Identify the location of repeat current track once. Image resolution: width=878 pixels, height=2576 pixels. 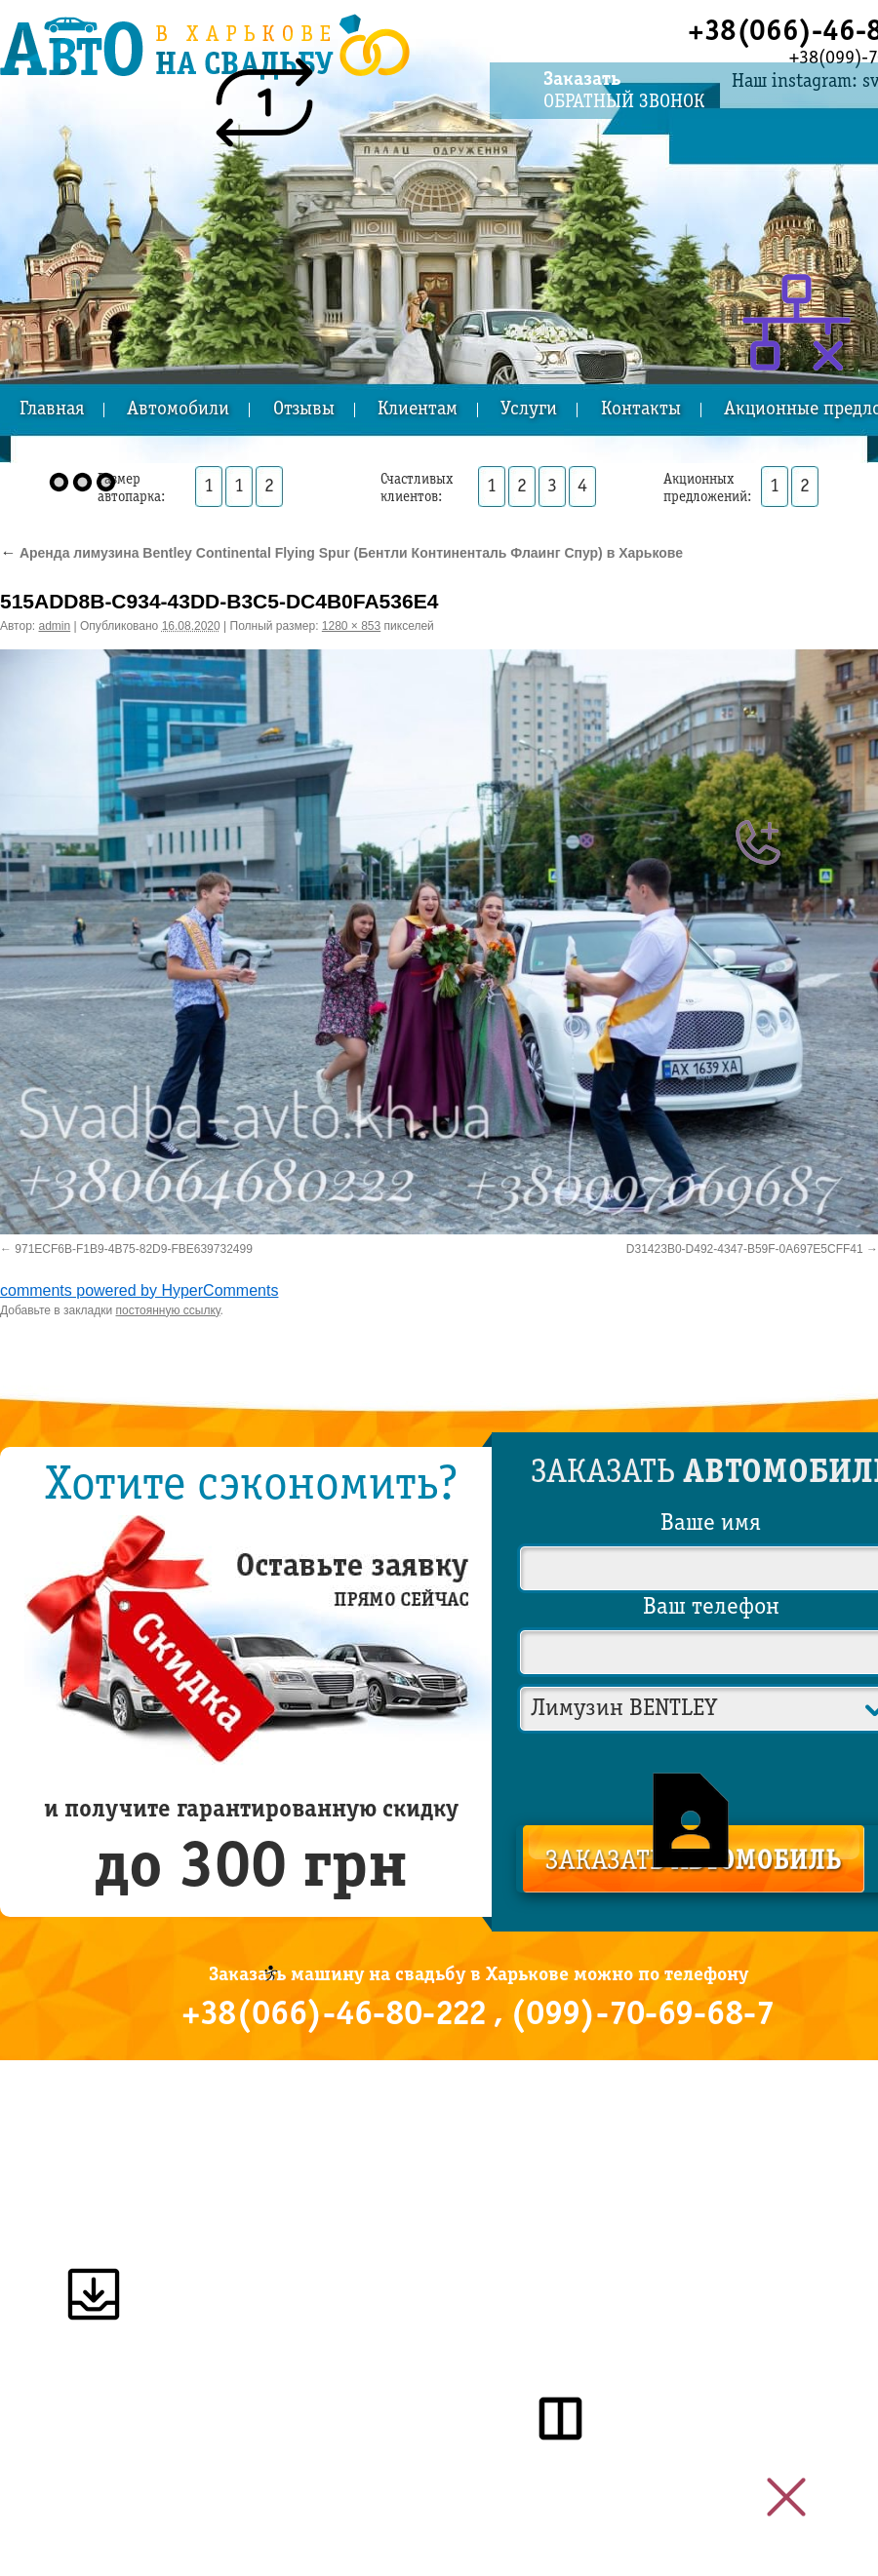
(264, 102).